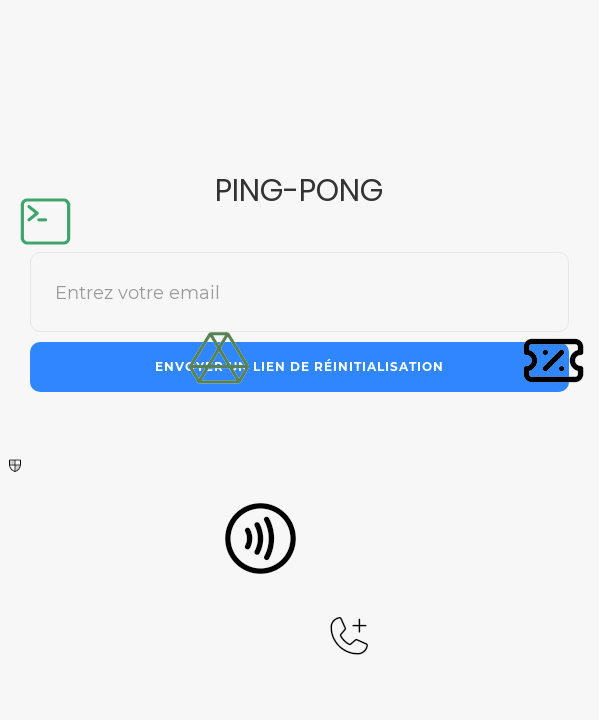  Describe the element at coordinates (350, 635) in the screenshot. I see `add a new contact` at that location.